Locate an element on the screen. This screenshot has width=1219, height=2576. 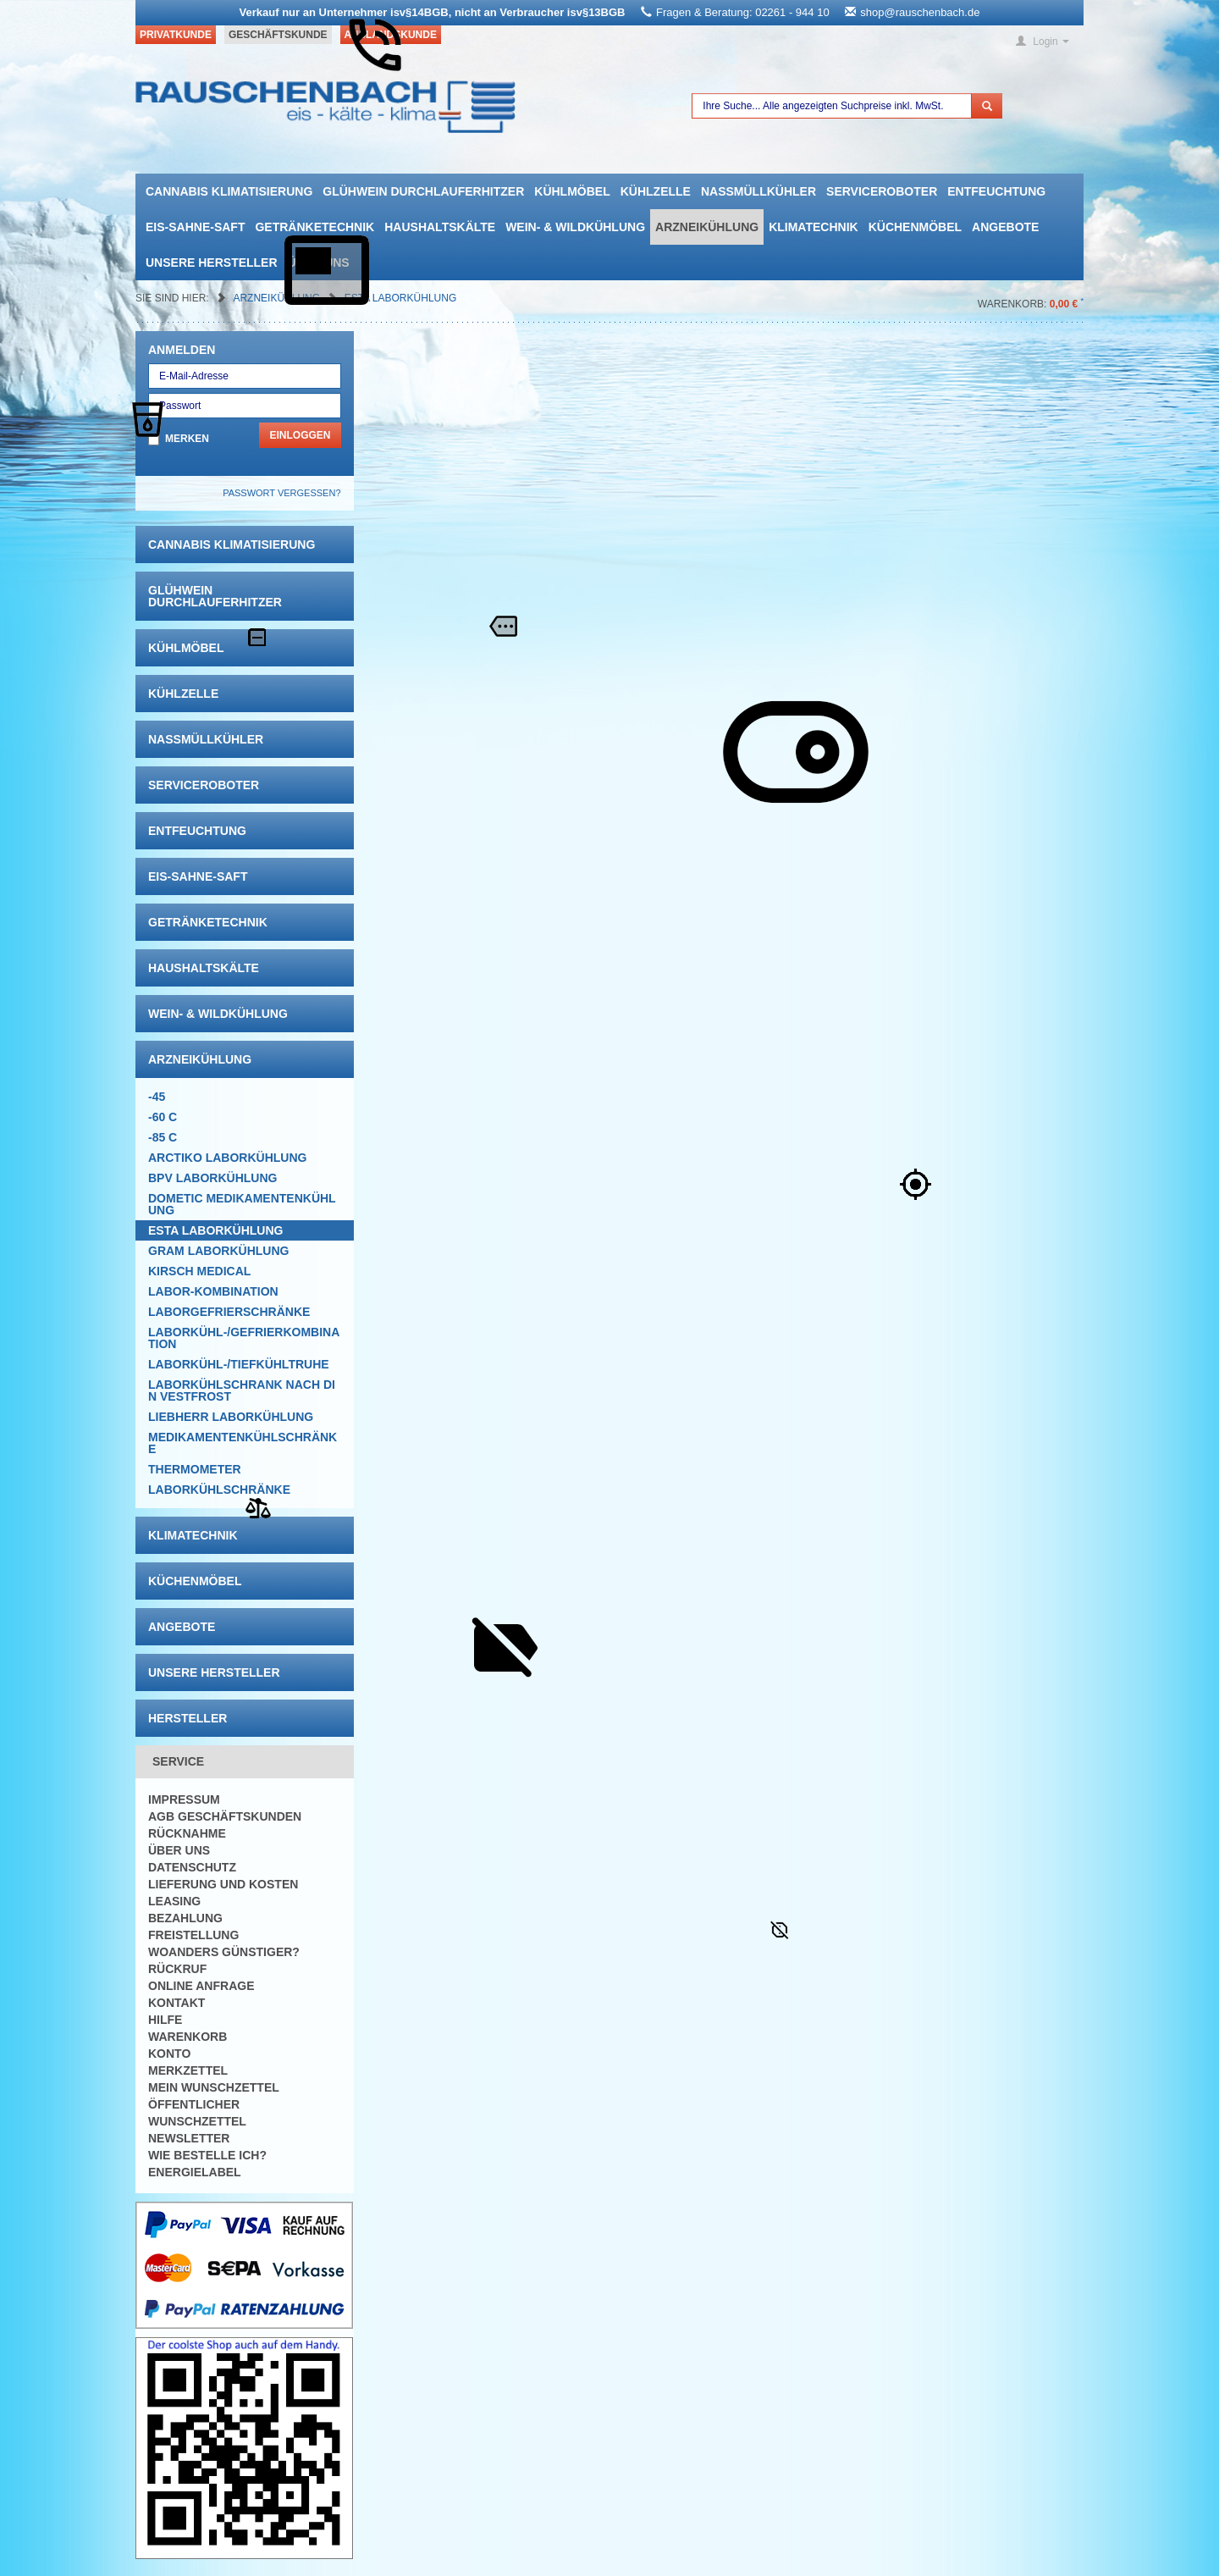
toggle switch in the on position is located at coordinates (796, 752).